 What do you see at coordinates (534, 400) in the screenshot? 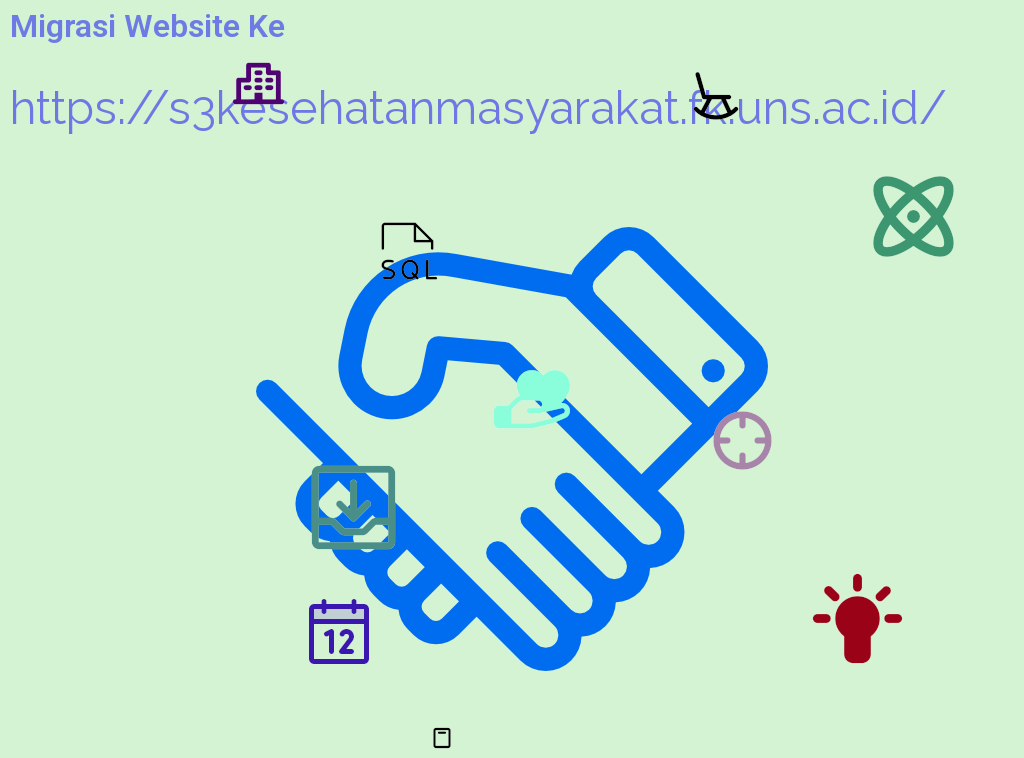
I see `donate or make a charitable contribution` at bounding box center [534, 400].